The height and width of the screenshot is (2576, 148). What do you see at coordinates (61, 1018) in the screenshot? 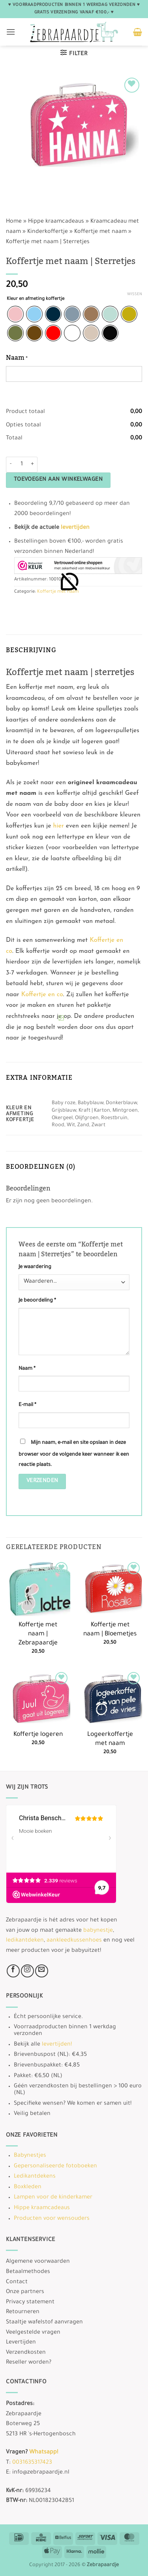
I see `view or open an image file` at bounding box center [61, 1018].